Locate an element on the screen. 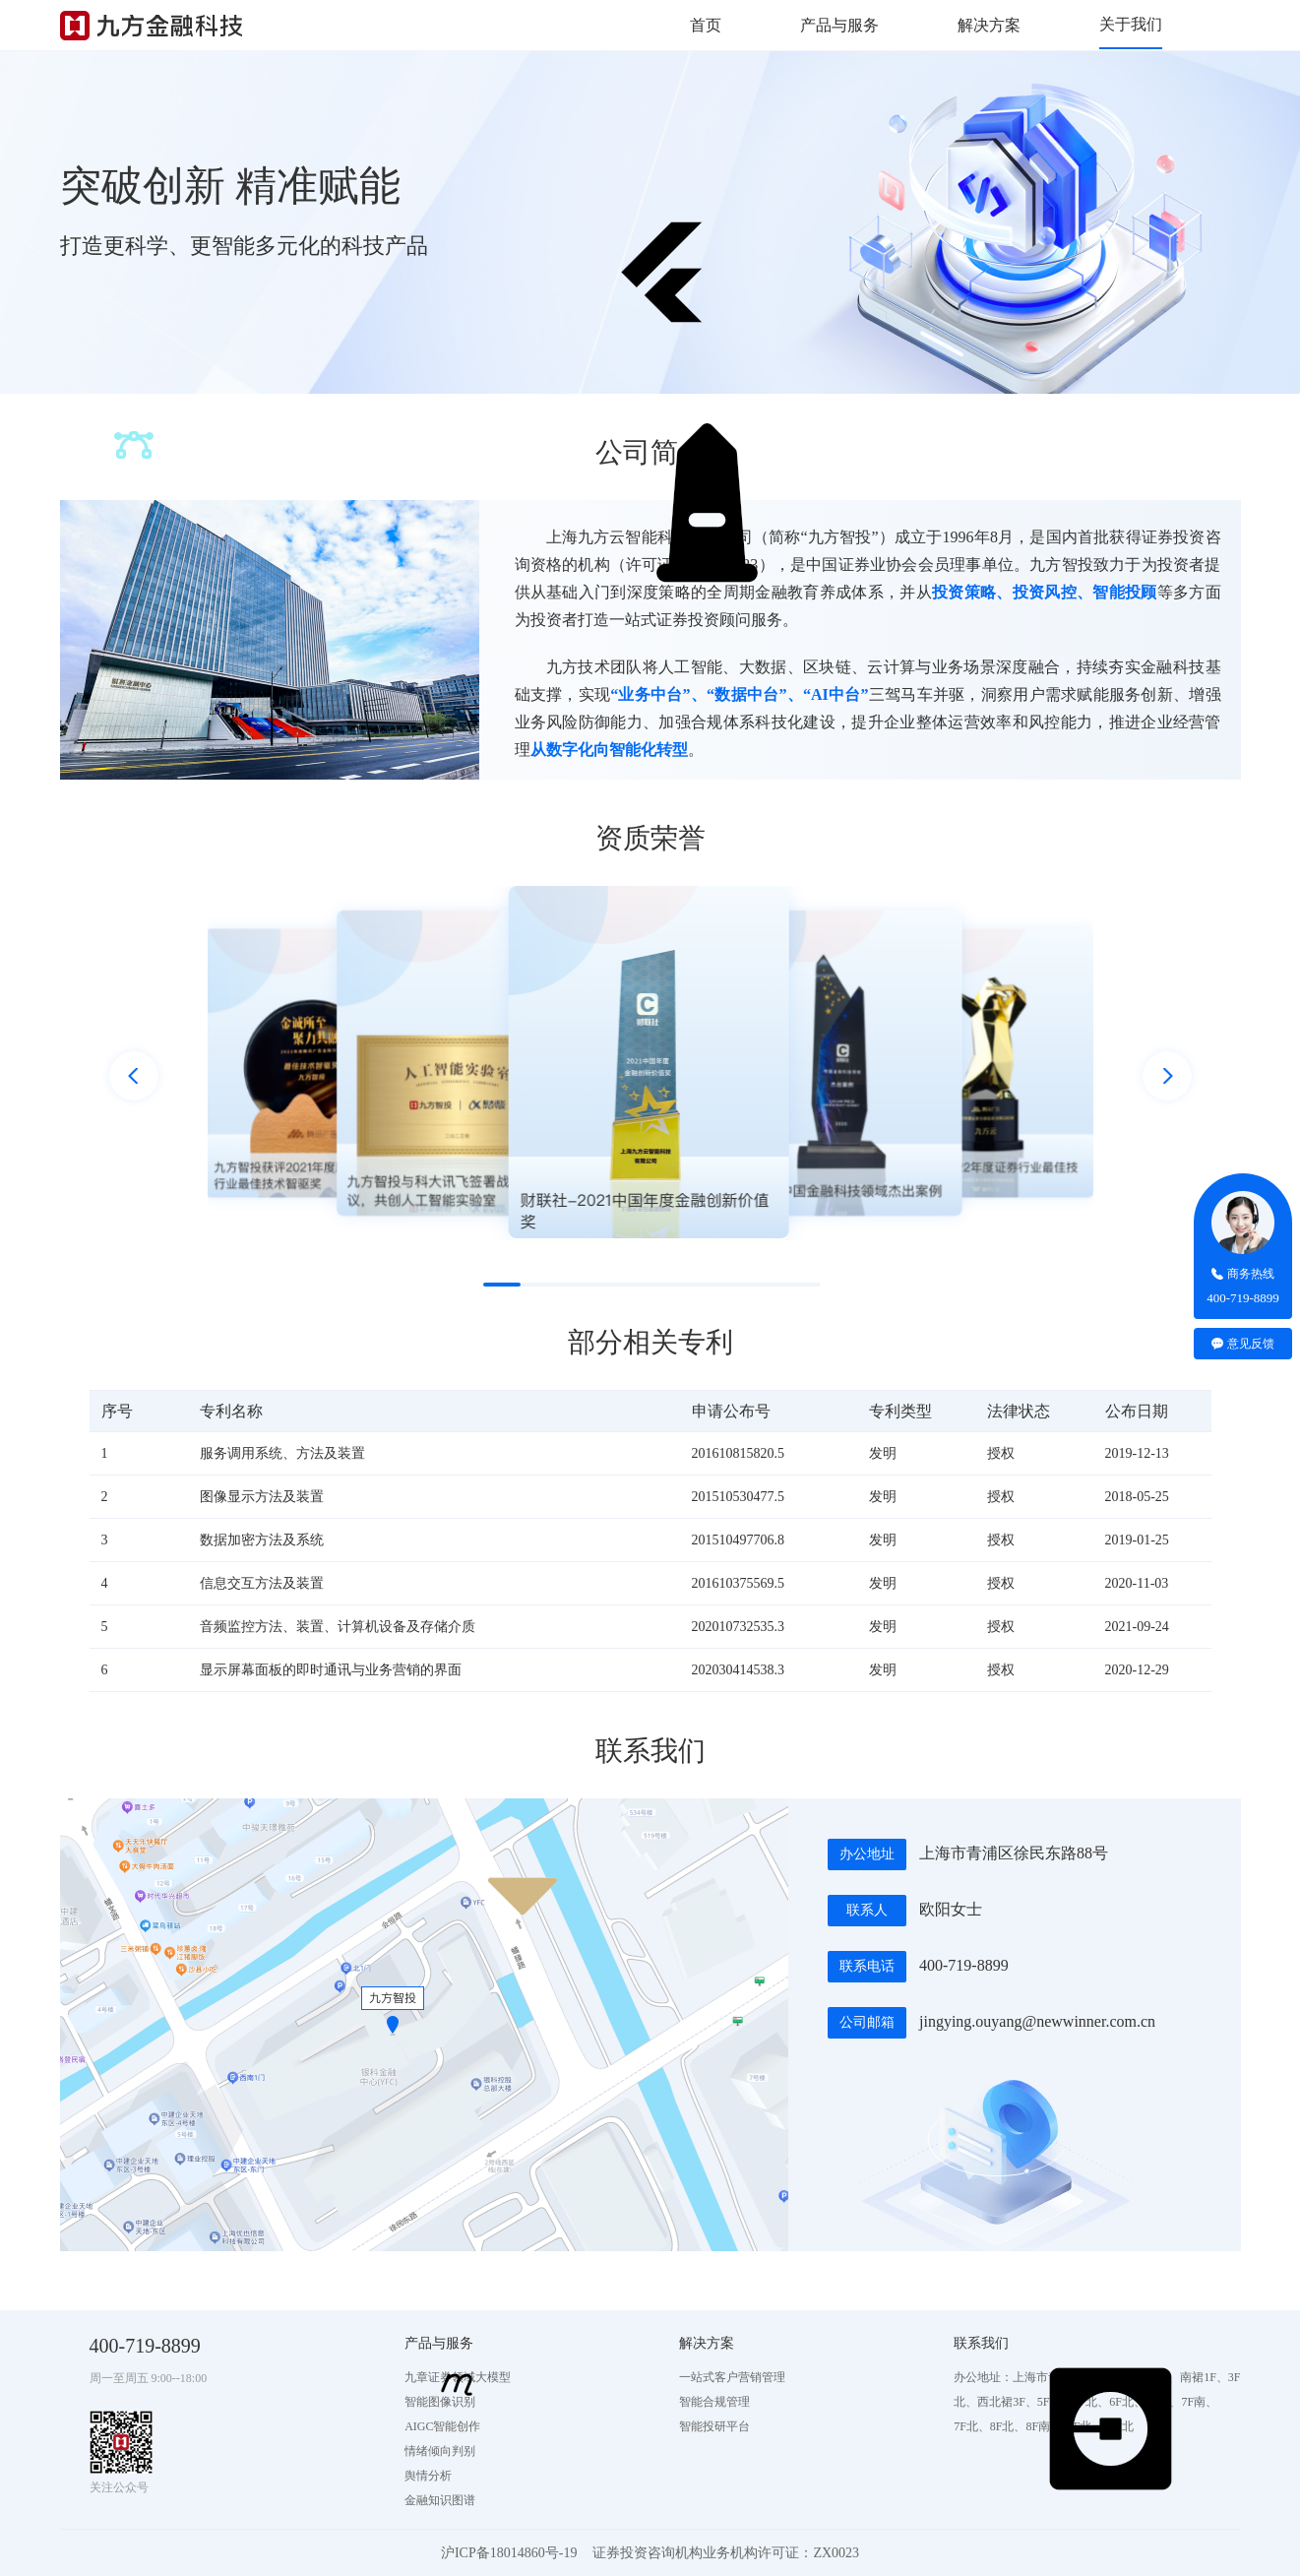  open the Meetup app is located at coordinates (457, 2383).